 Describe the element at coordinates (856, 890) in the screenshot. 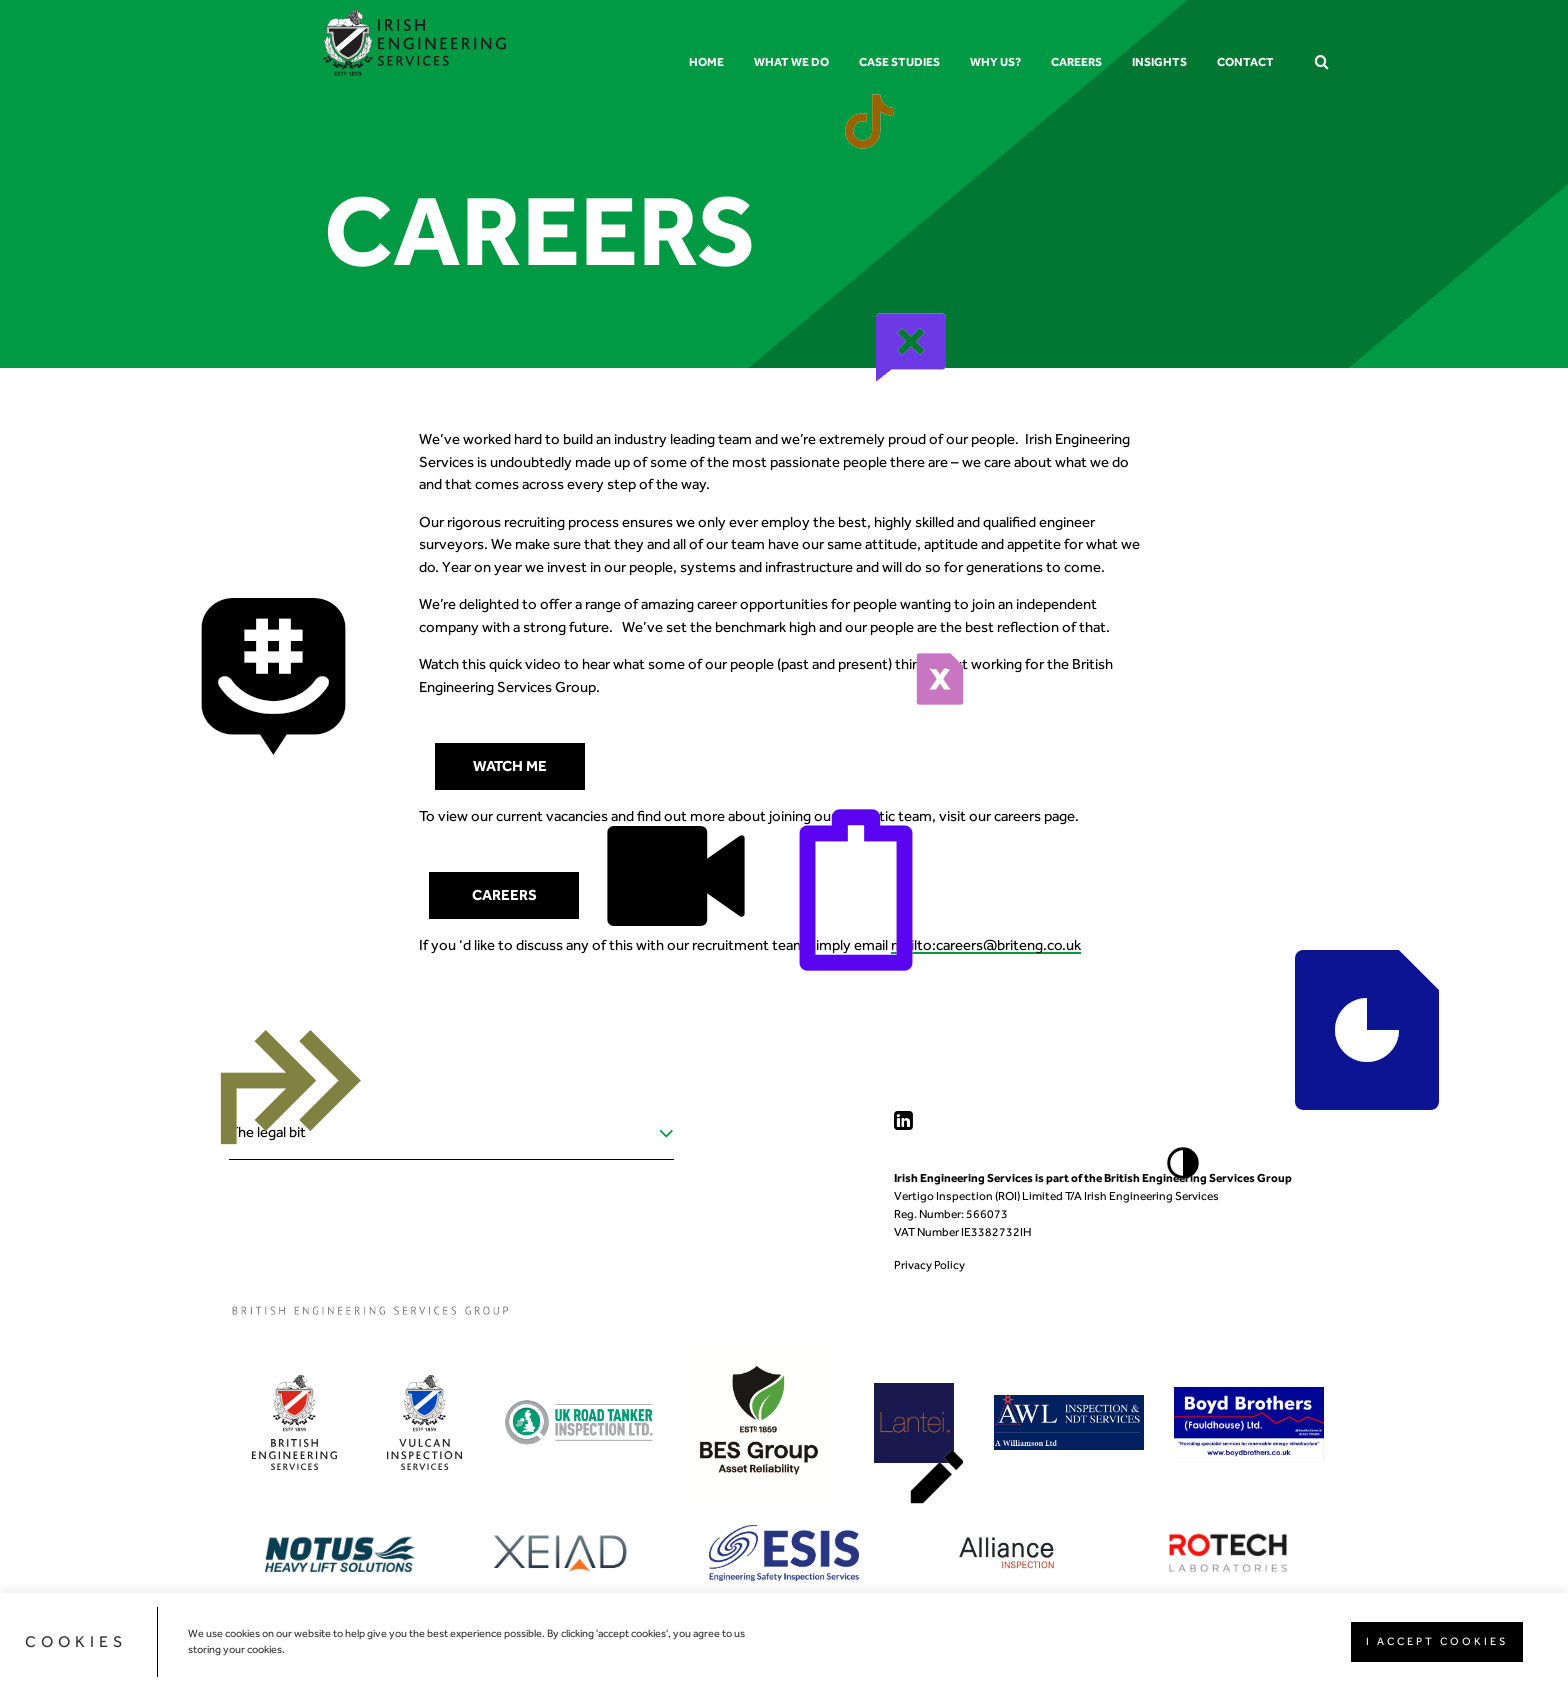

I see `indicates low battery level` at that location.